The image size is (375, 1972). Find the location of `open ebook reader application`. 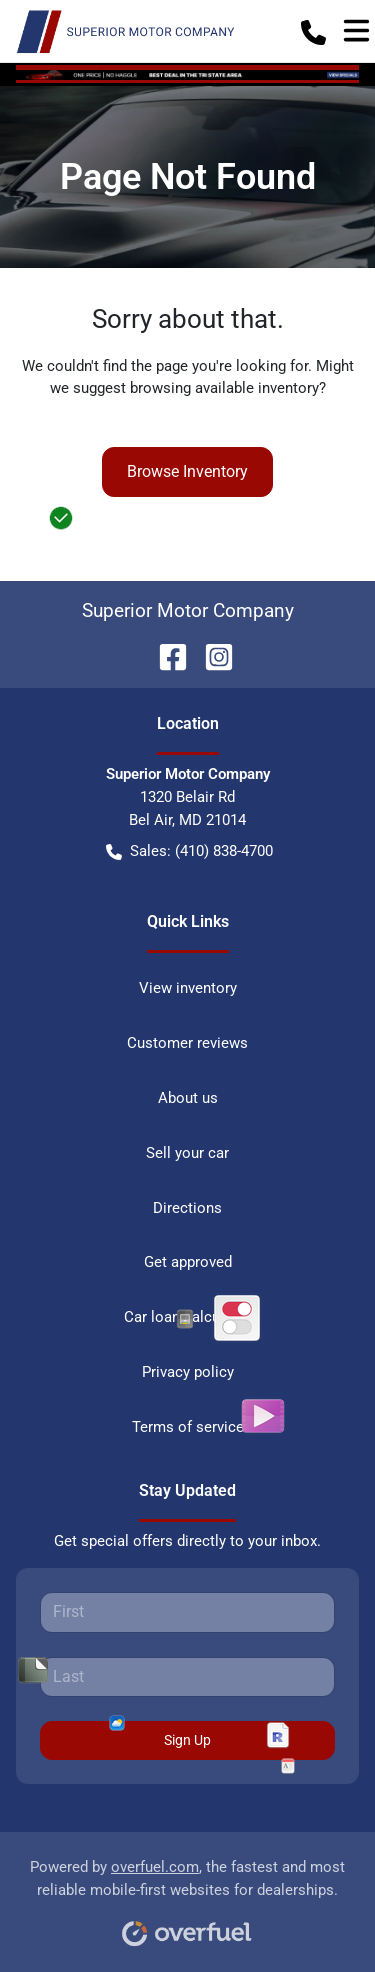

open ebook reader application is located at coordinates (288, 1766).